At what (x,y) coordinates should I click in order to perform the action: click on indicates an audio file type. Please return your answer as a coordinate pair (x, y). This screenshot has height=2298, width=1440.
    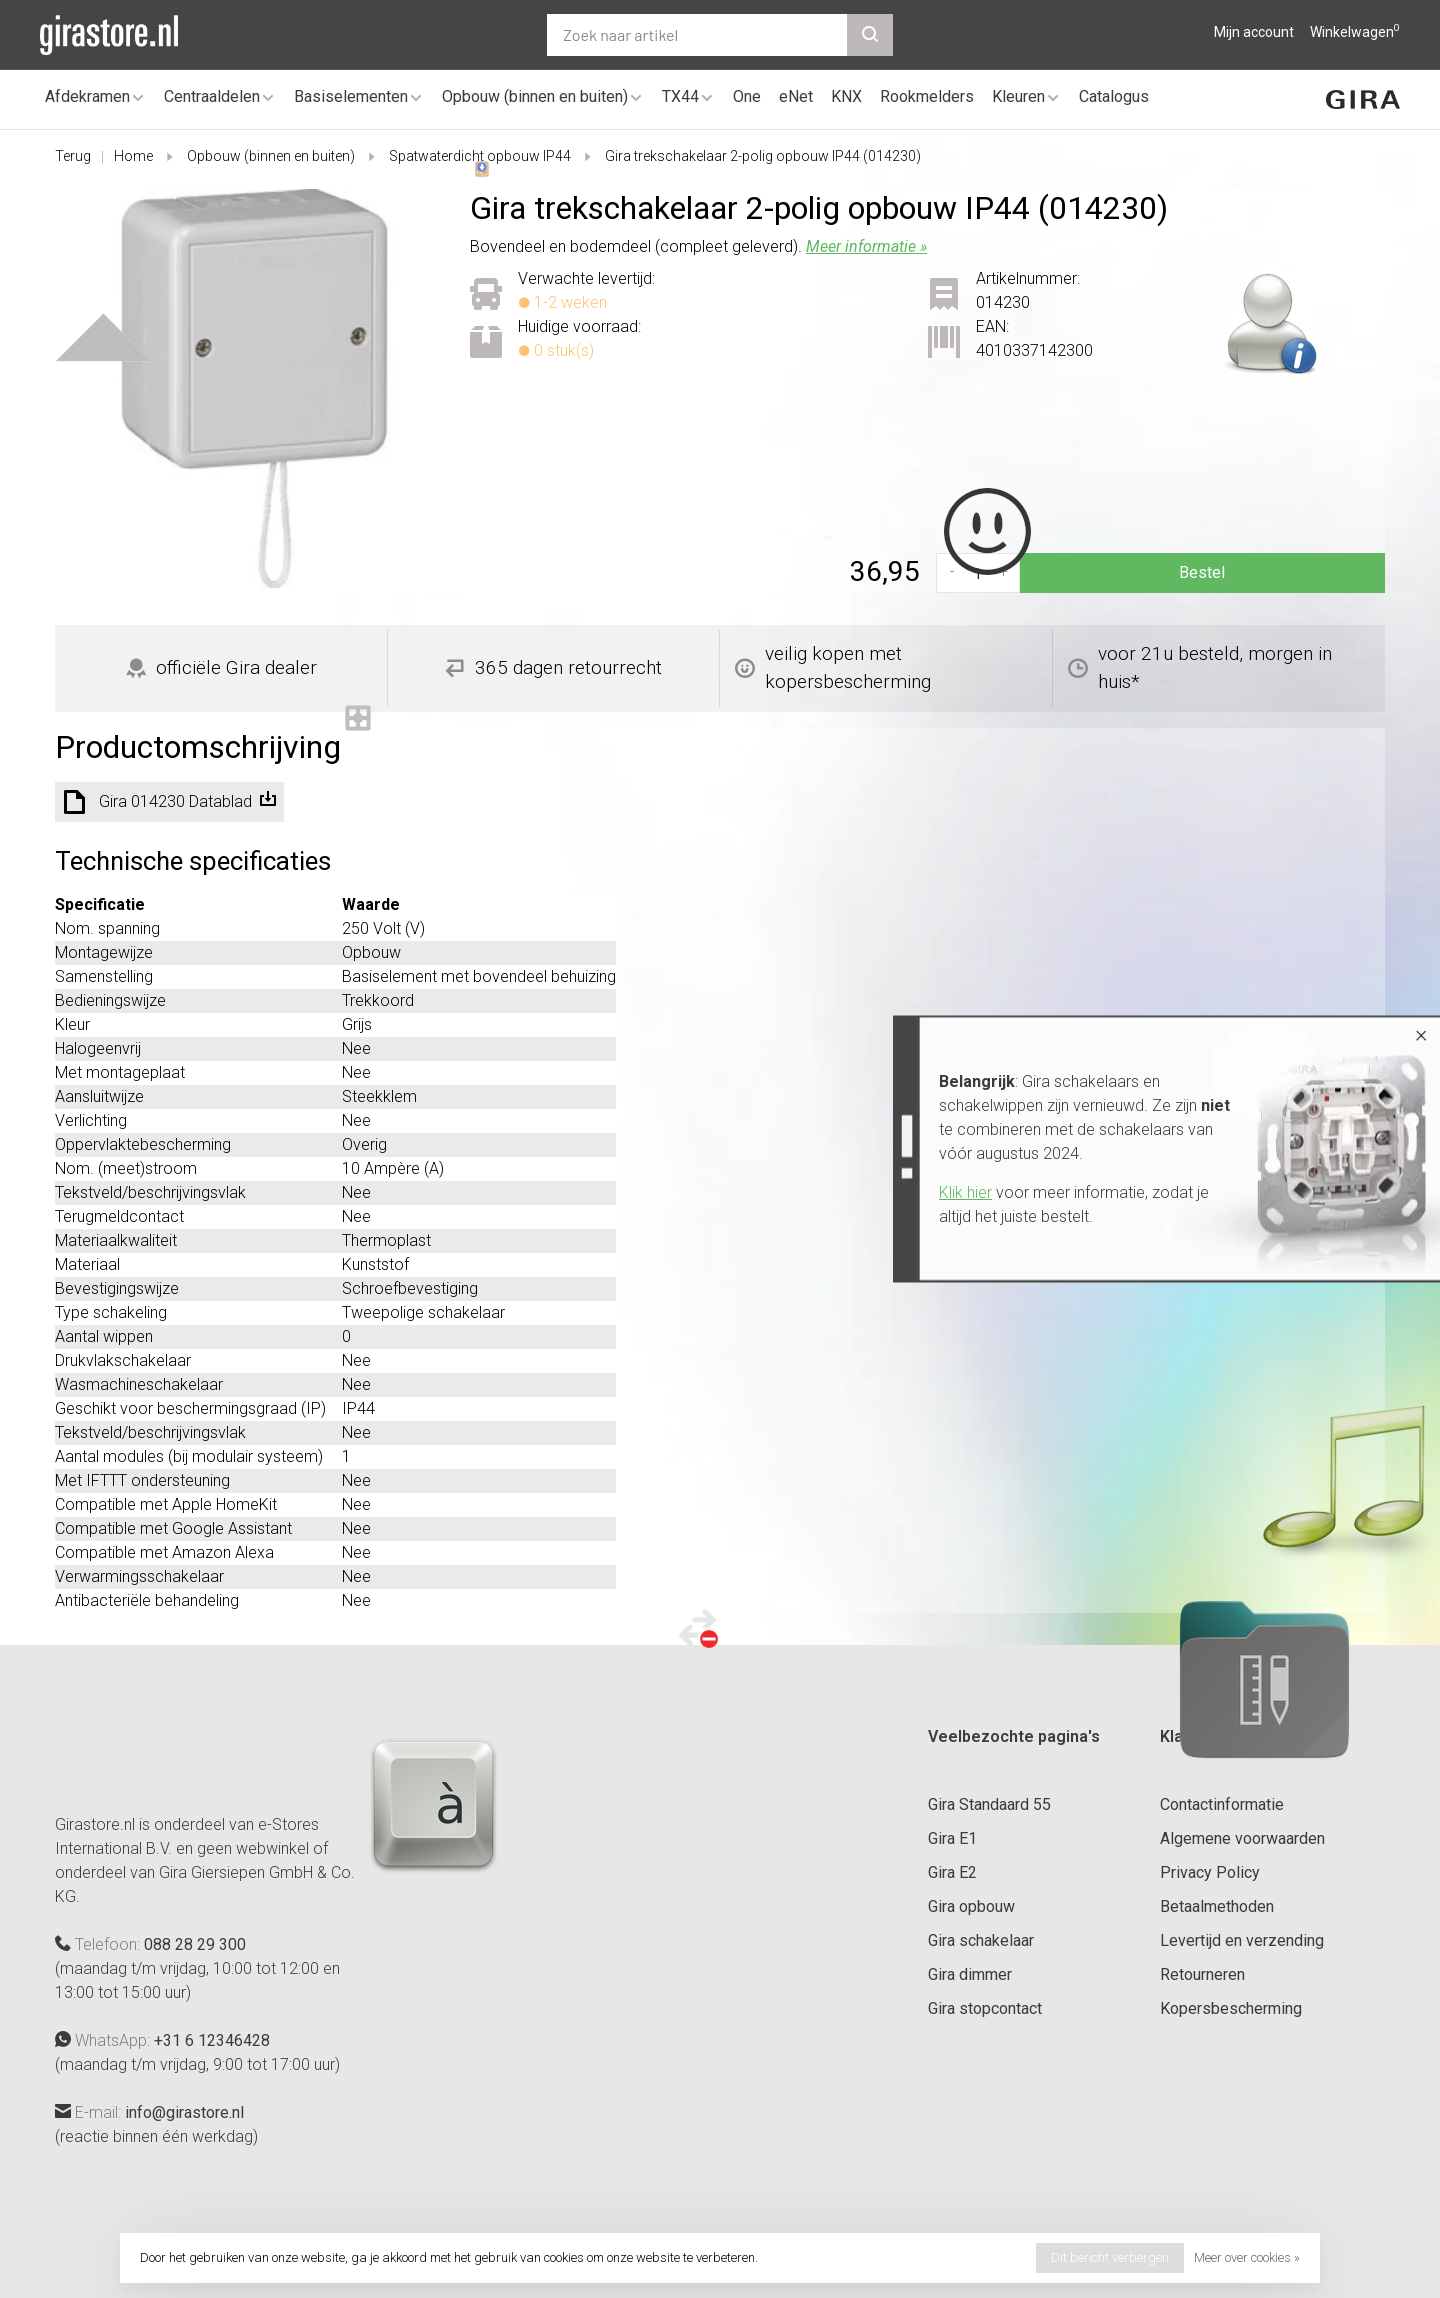
    Looking at the image, I should click on (1344, 1479).